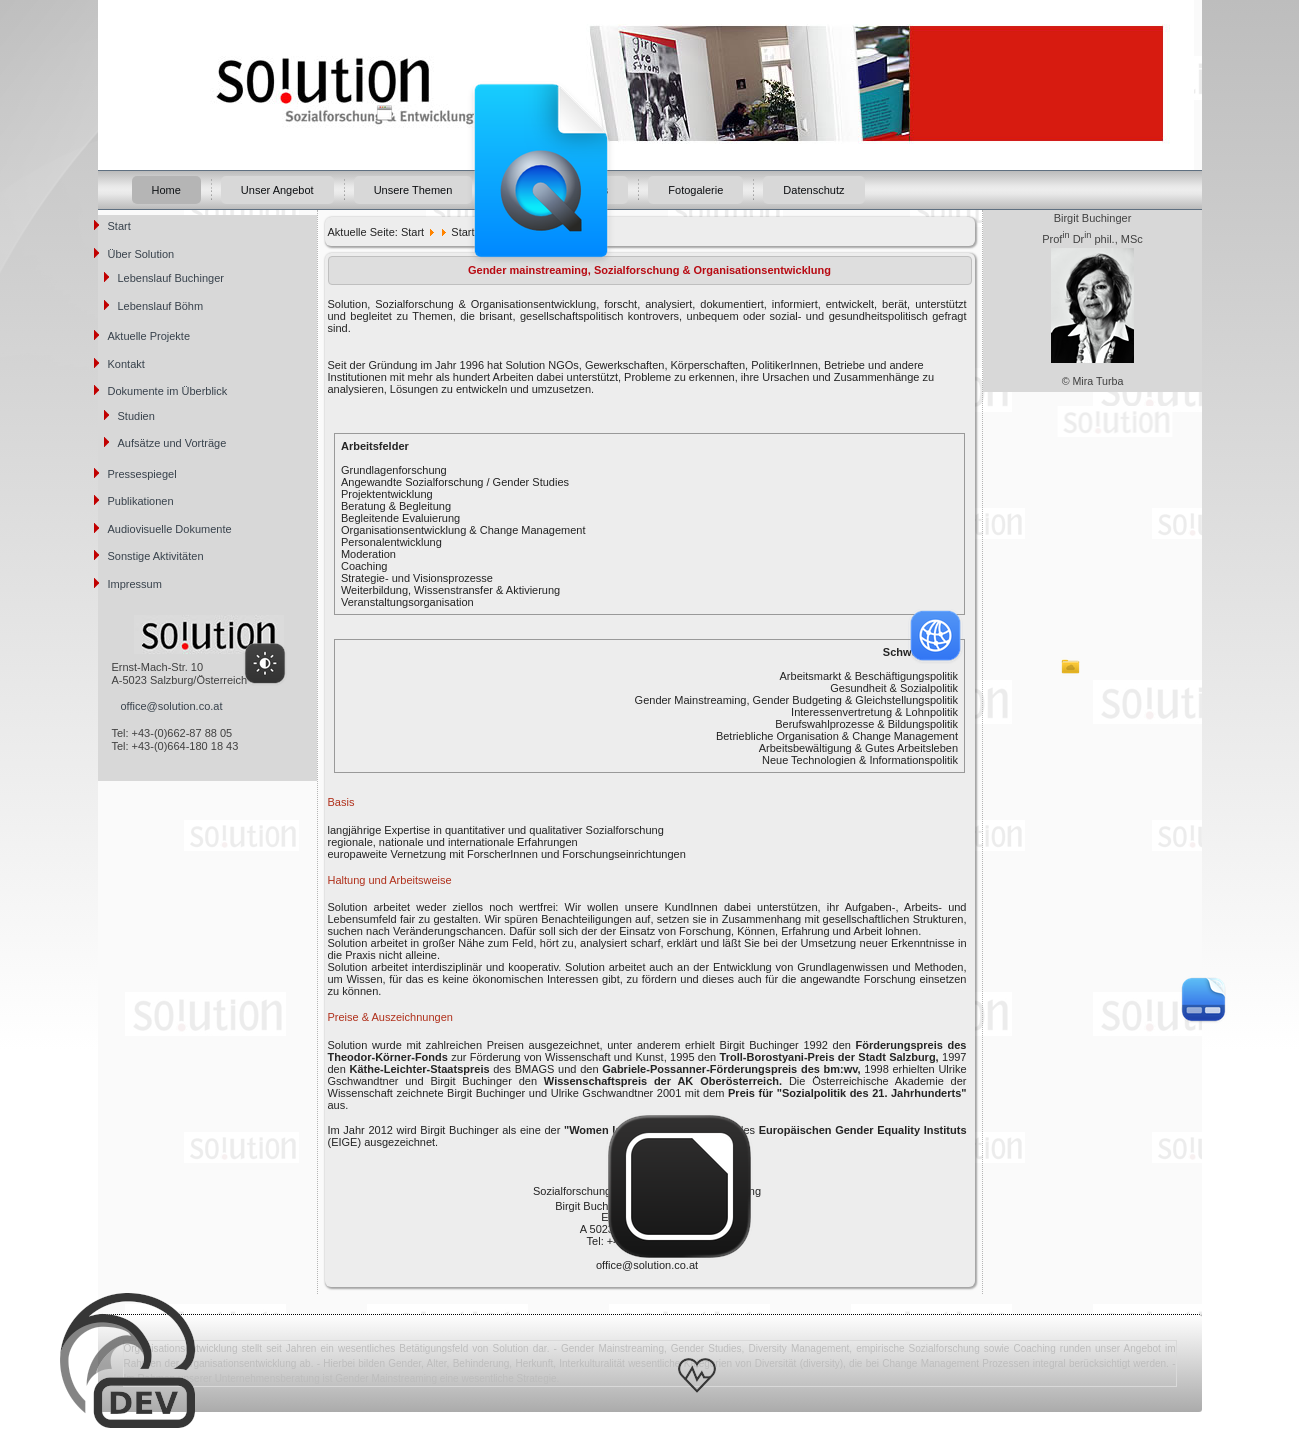 This screenshot has width=1299, height=1432. What do you see at coordinates (265, 664) in the screenshot?
I see `toggle night light or night shift mode` at bounding box center [265, 664].